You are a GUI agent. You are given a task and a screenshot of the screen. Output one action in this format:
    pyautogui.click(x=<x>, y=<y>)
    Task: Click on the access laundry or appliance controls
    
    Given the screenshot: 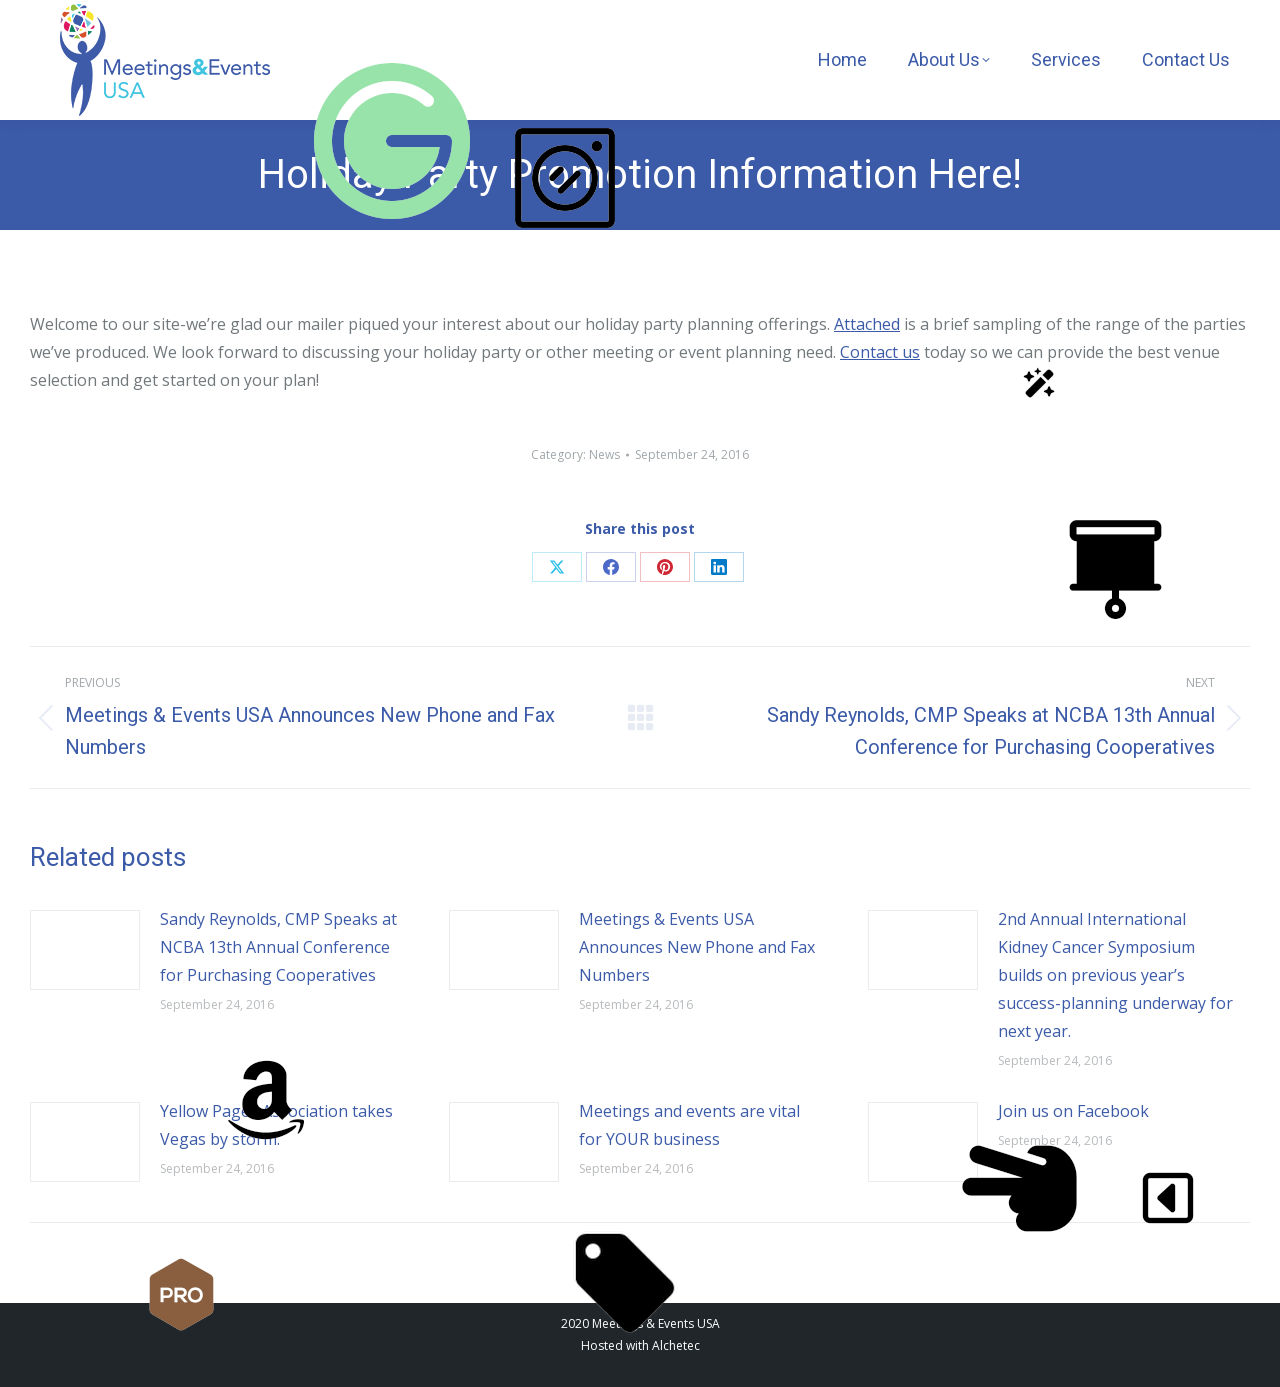 What is the action you would take?
    pyautogui.click(x=565, y=178)
    